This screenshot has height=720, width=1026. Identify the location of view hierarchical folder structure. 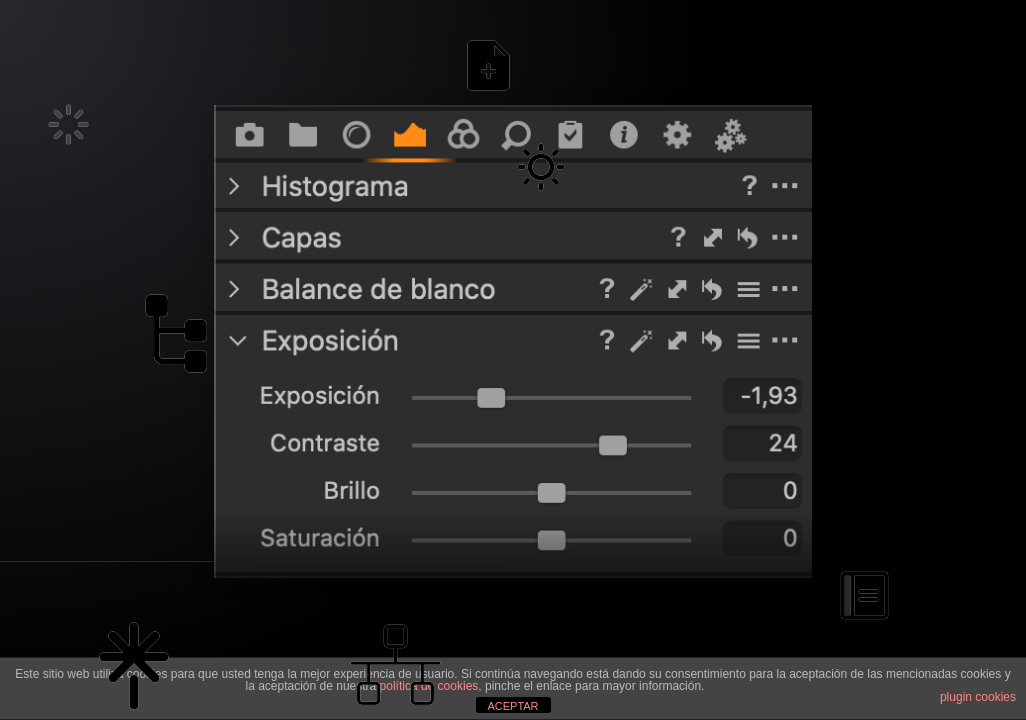
(173, 333).